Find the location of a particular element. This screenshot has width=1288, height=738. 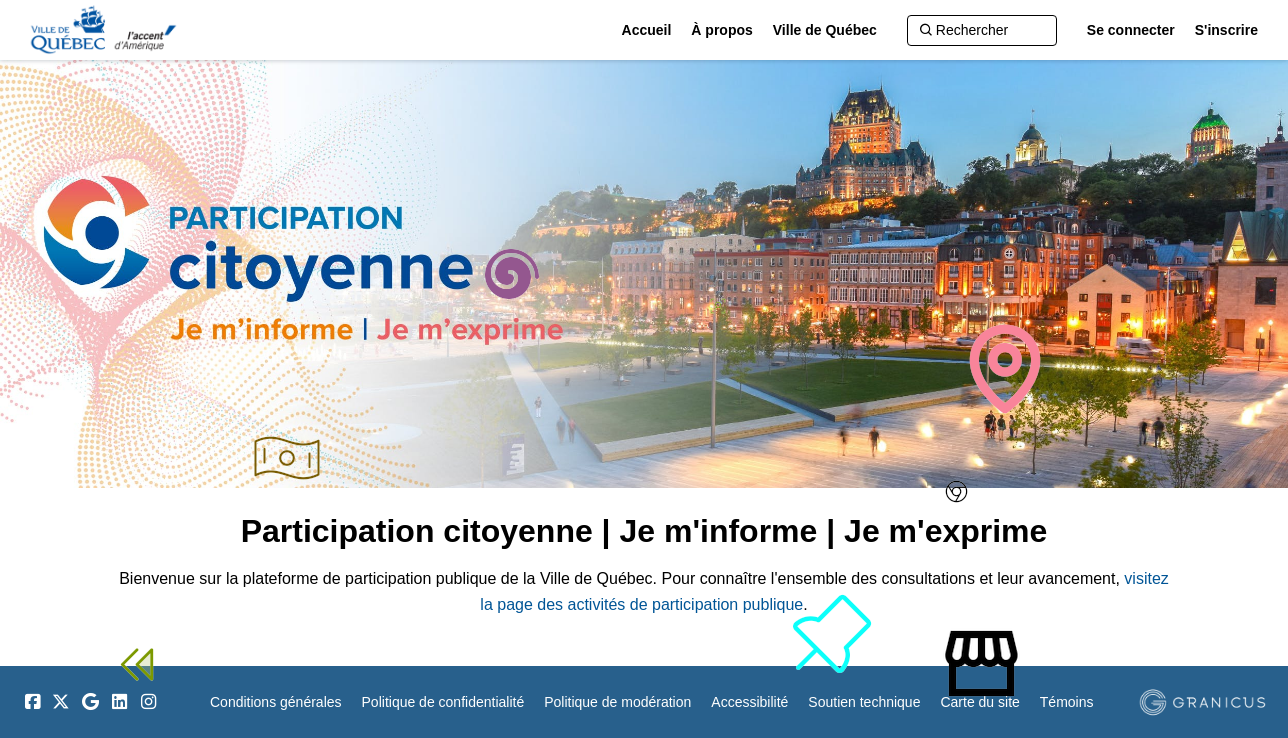

view or set a location on the map is located at coordinates (1005, 369).